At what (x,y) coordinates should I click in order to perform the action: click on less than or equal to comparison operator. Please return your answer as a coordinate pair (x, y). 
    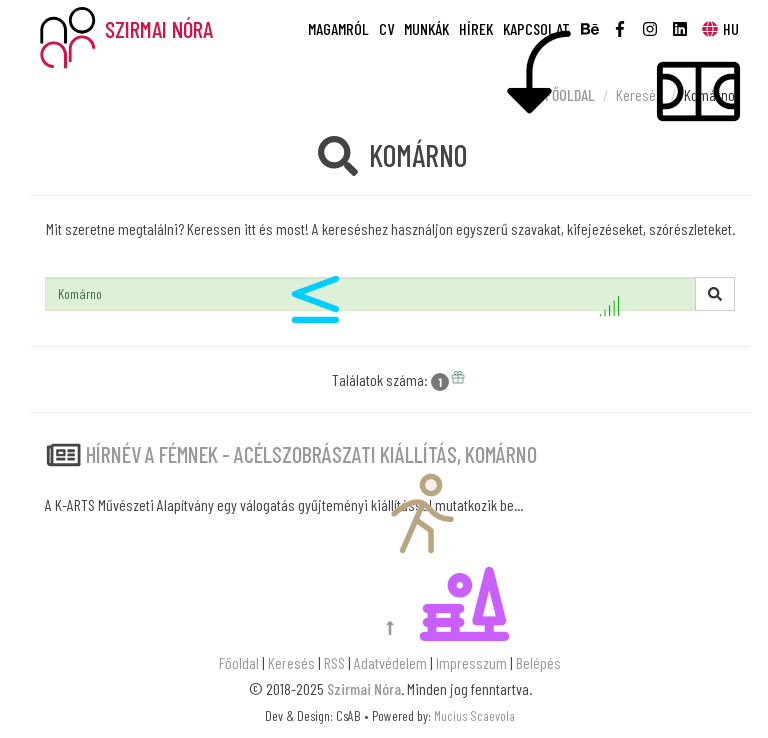
    Looking at the image, I should click on (316, 300).